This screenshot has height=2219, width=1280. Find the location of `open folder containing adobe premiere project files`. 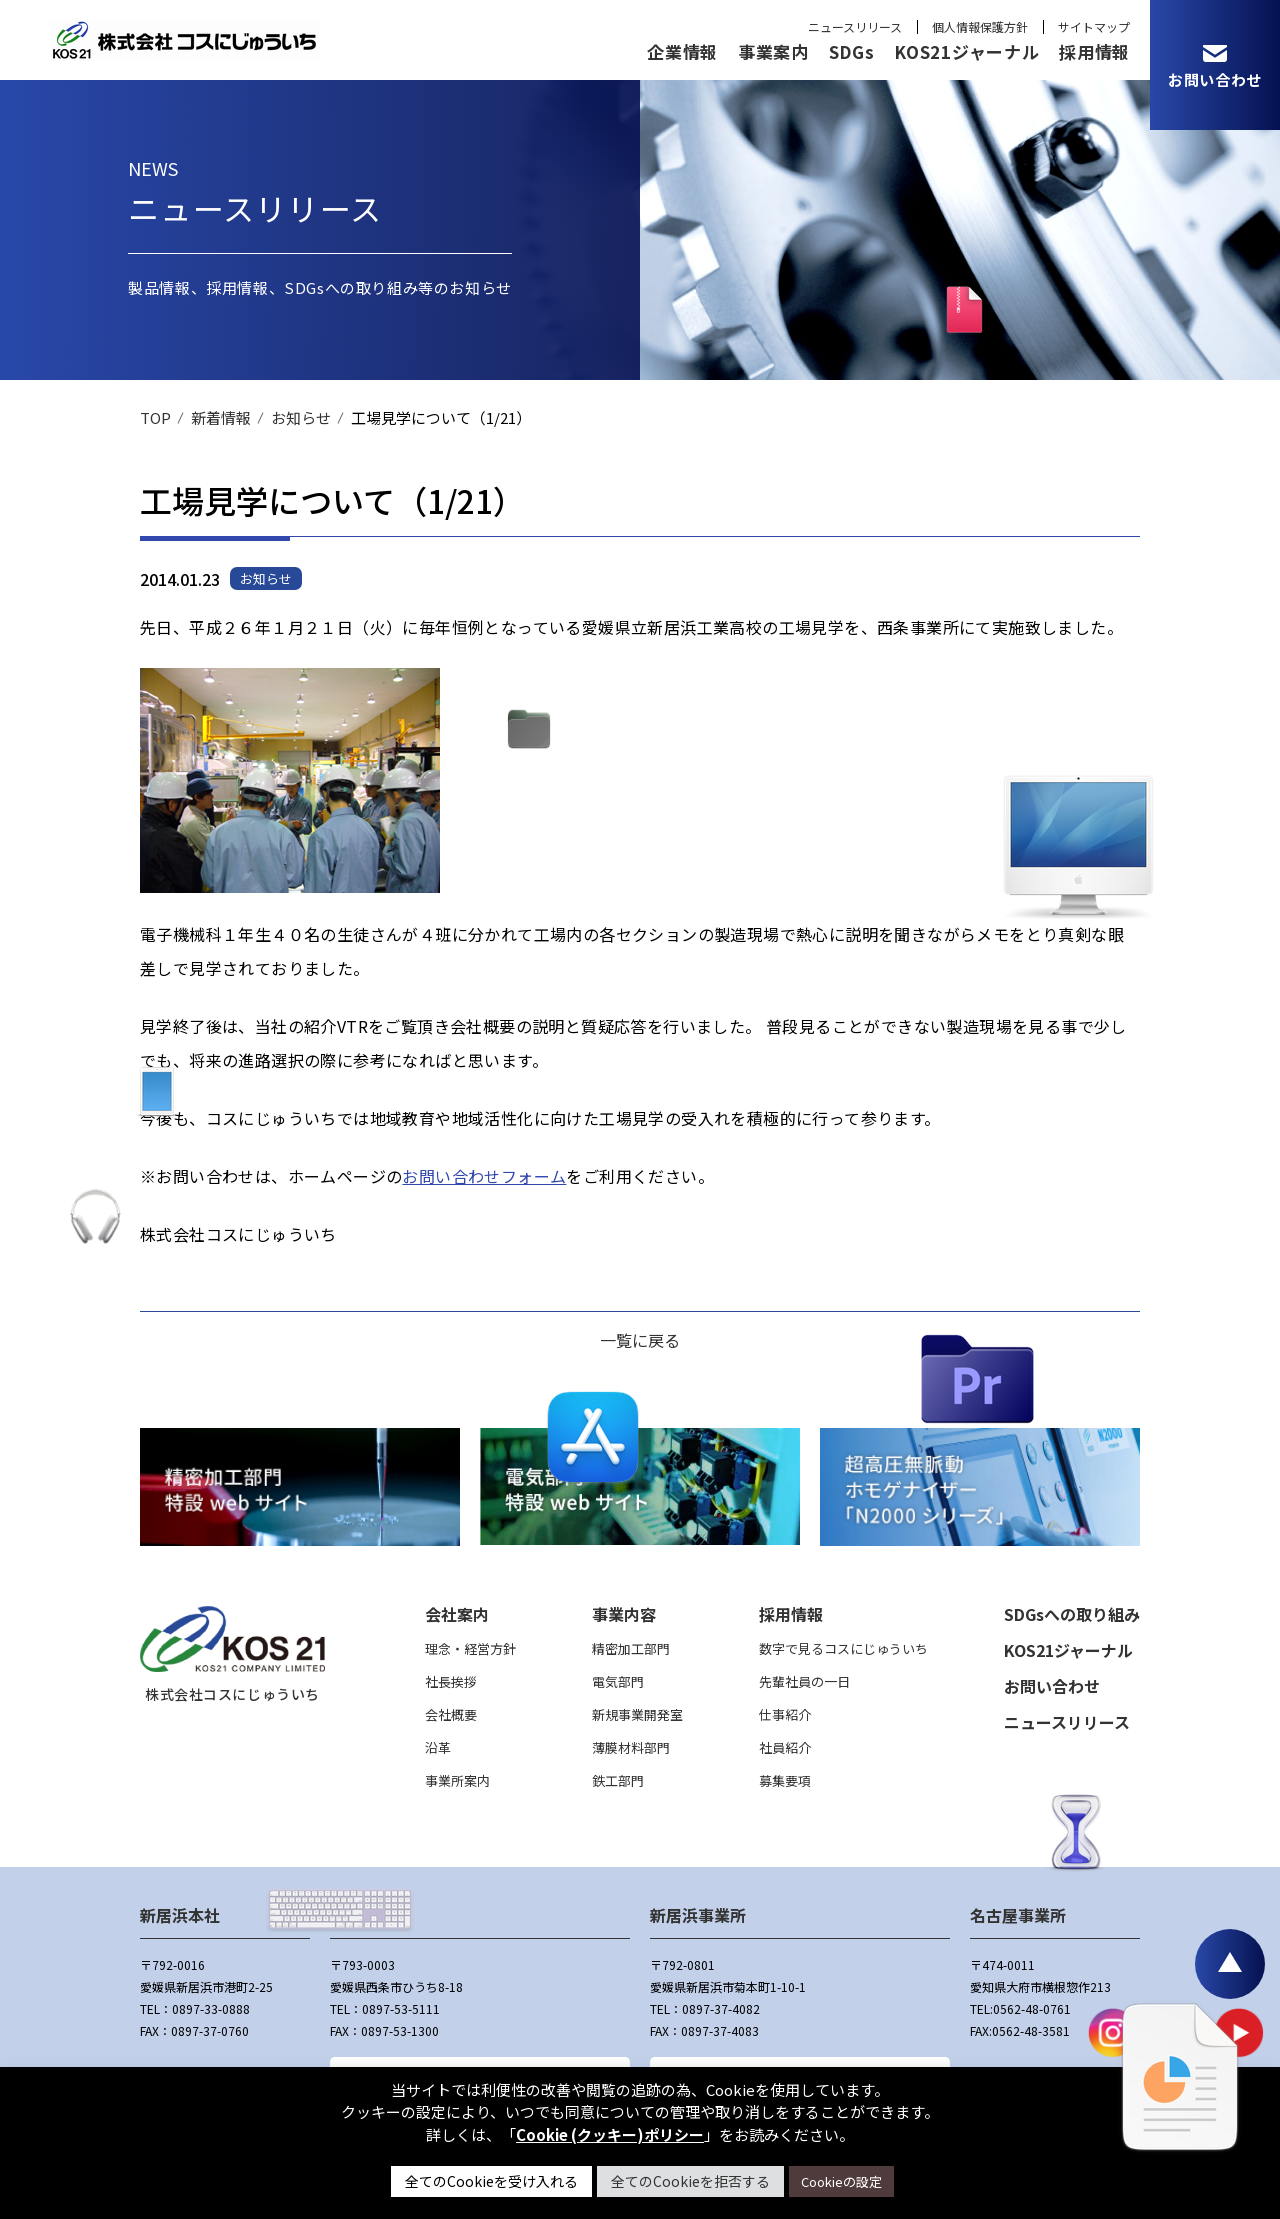

open folder containing adobe premiere project files is located at coordinates (977, 1382).